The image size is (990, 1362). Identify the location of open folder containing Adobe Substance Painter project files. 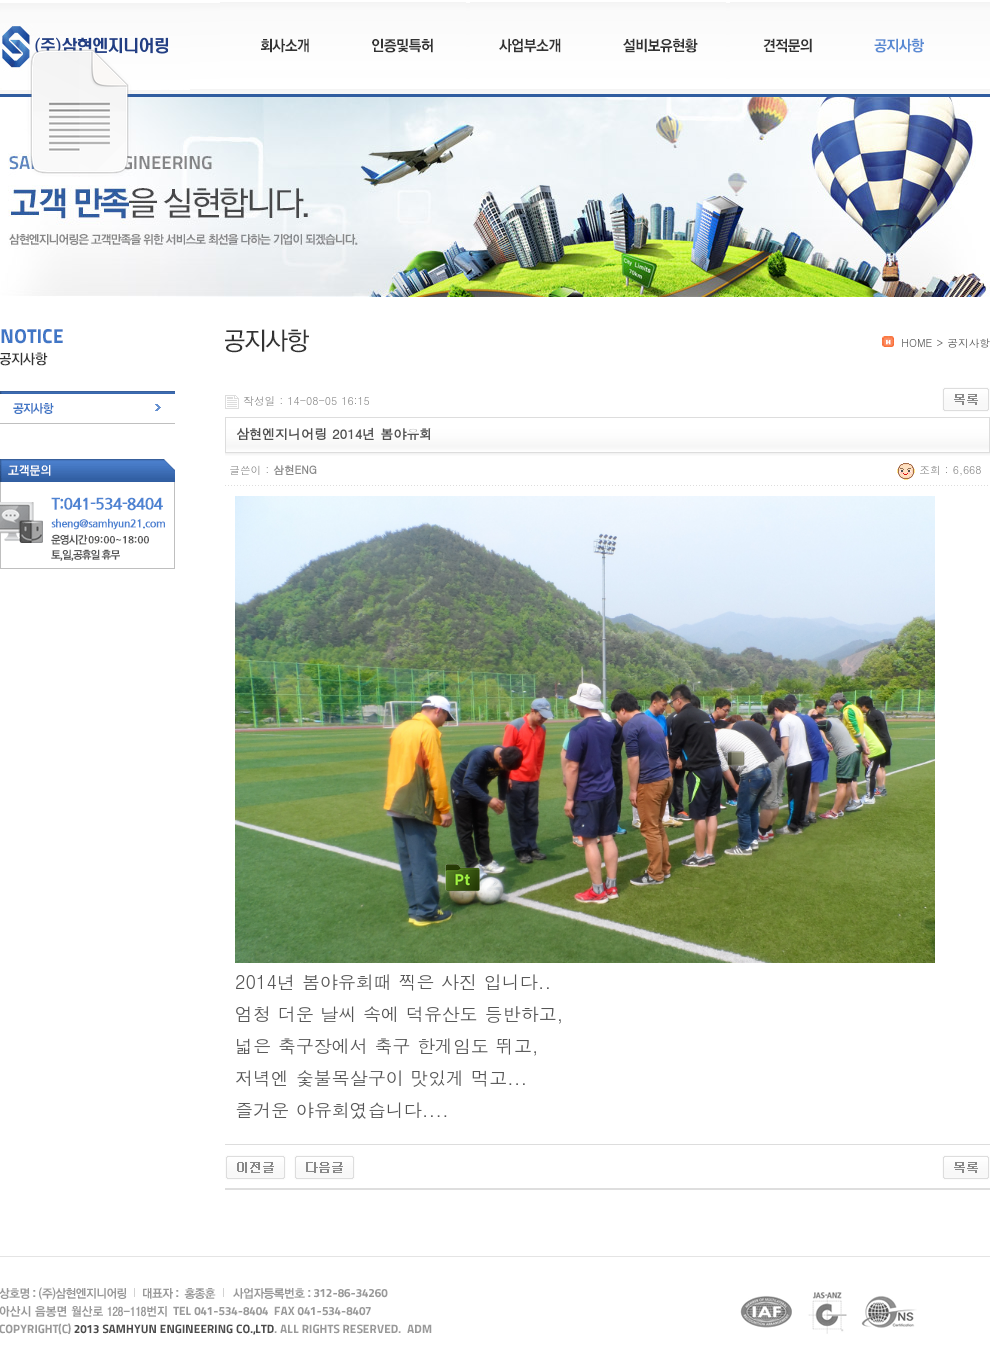
(462, 878).